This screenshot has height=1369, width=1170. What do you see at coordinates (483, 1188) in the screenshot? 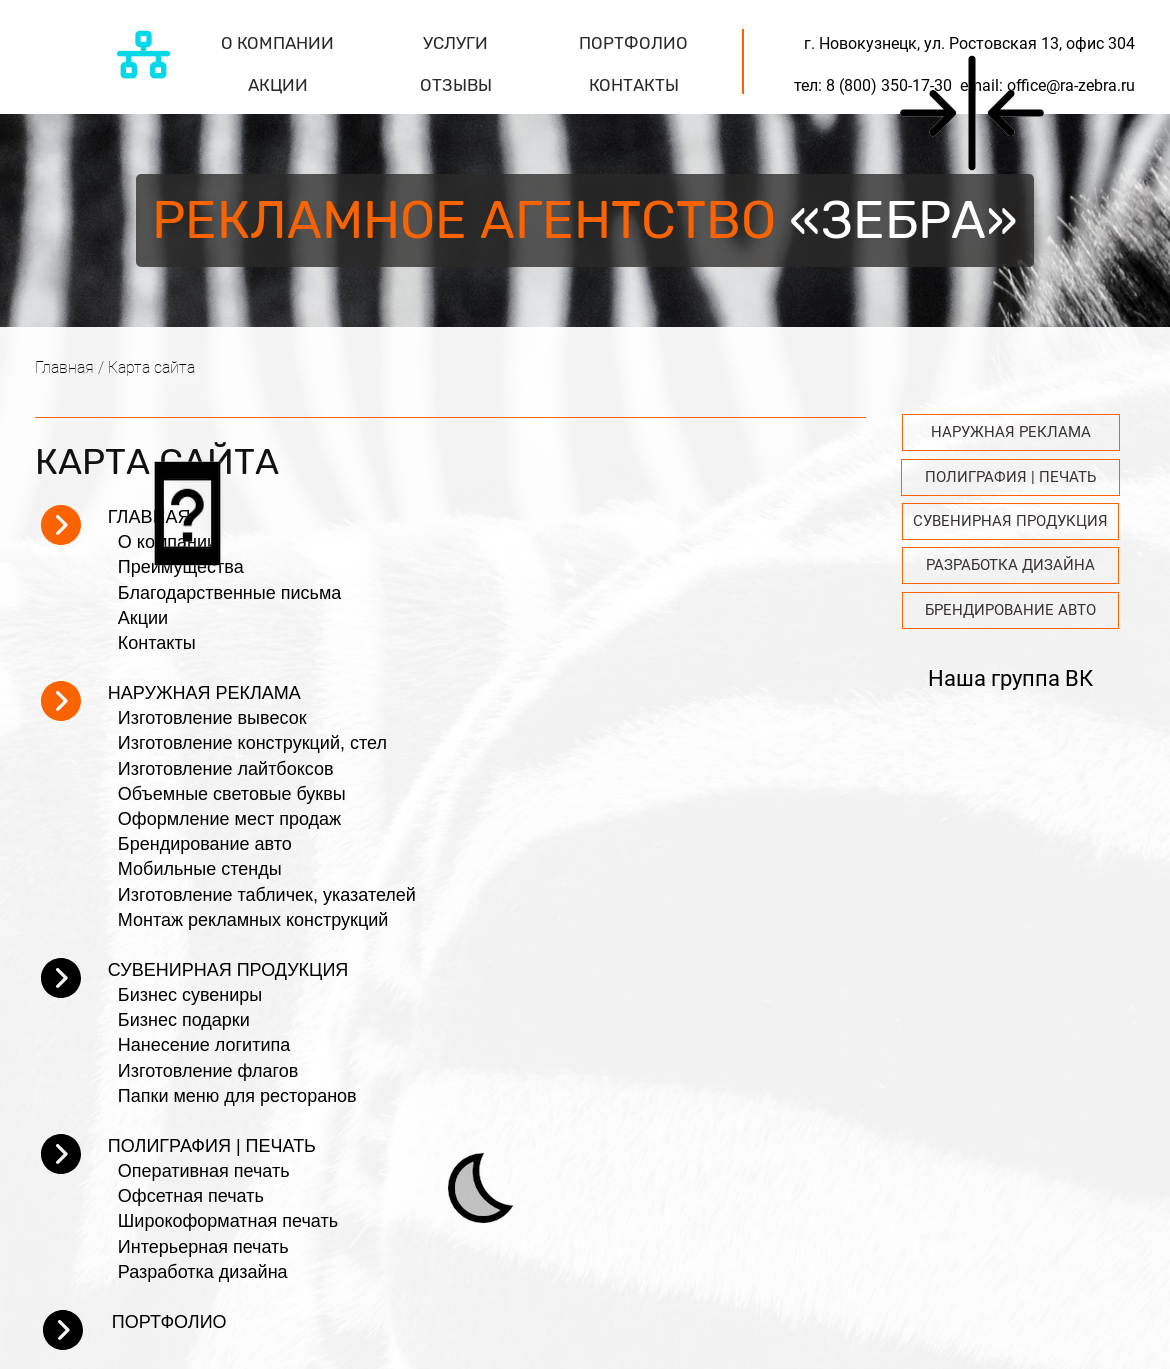
I see `enable bedtime or sleep mode` at bounding box center [483, 1188].